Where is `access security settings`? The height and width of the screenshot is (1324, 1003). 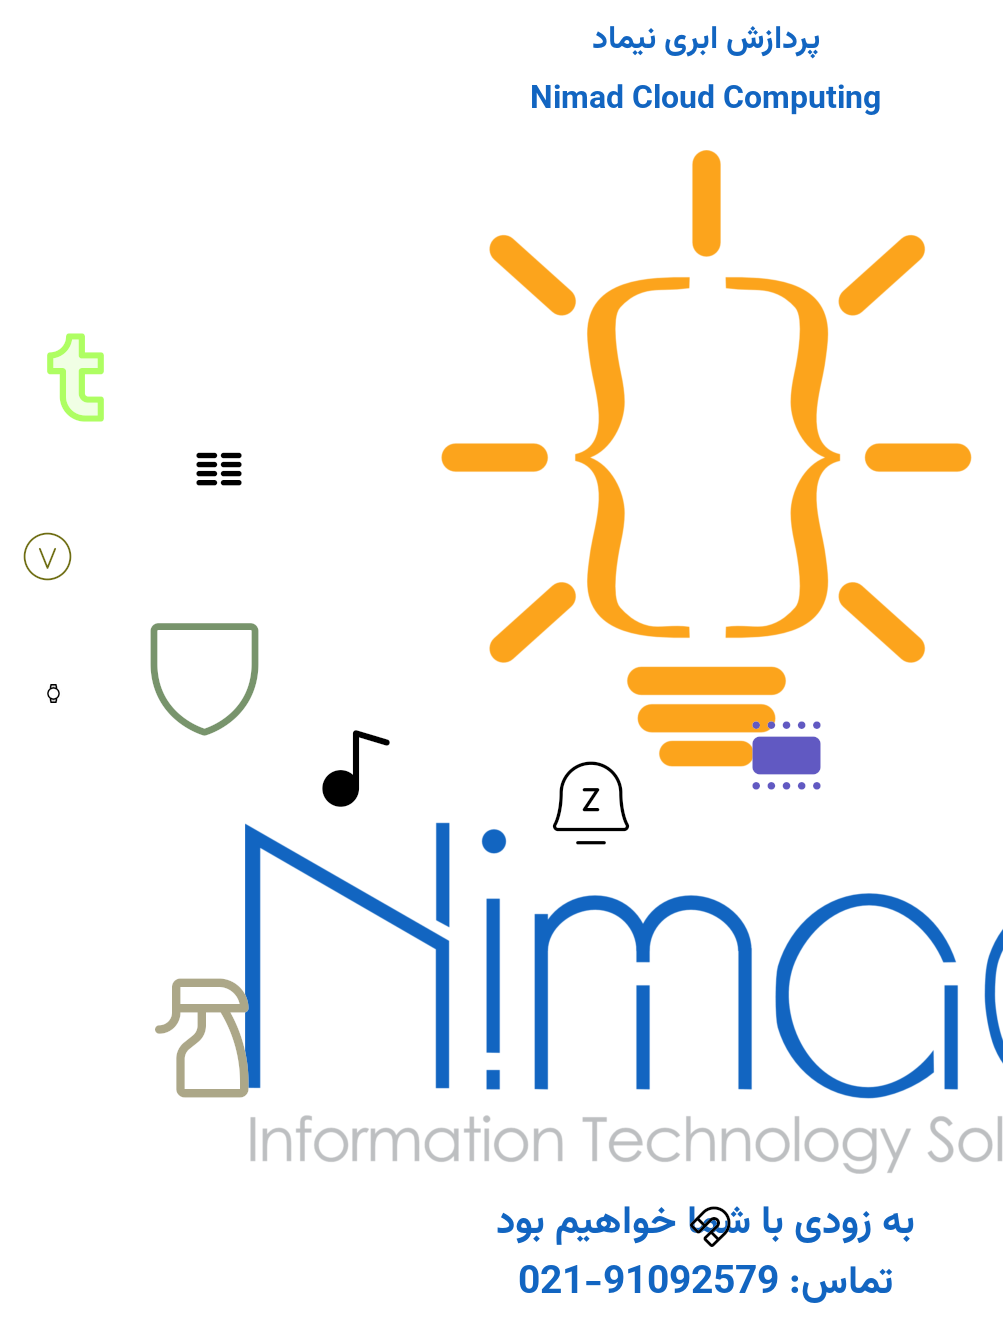 access security settings is located at coordinates (204, 672).